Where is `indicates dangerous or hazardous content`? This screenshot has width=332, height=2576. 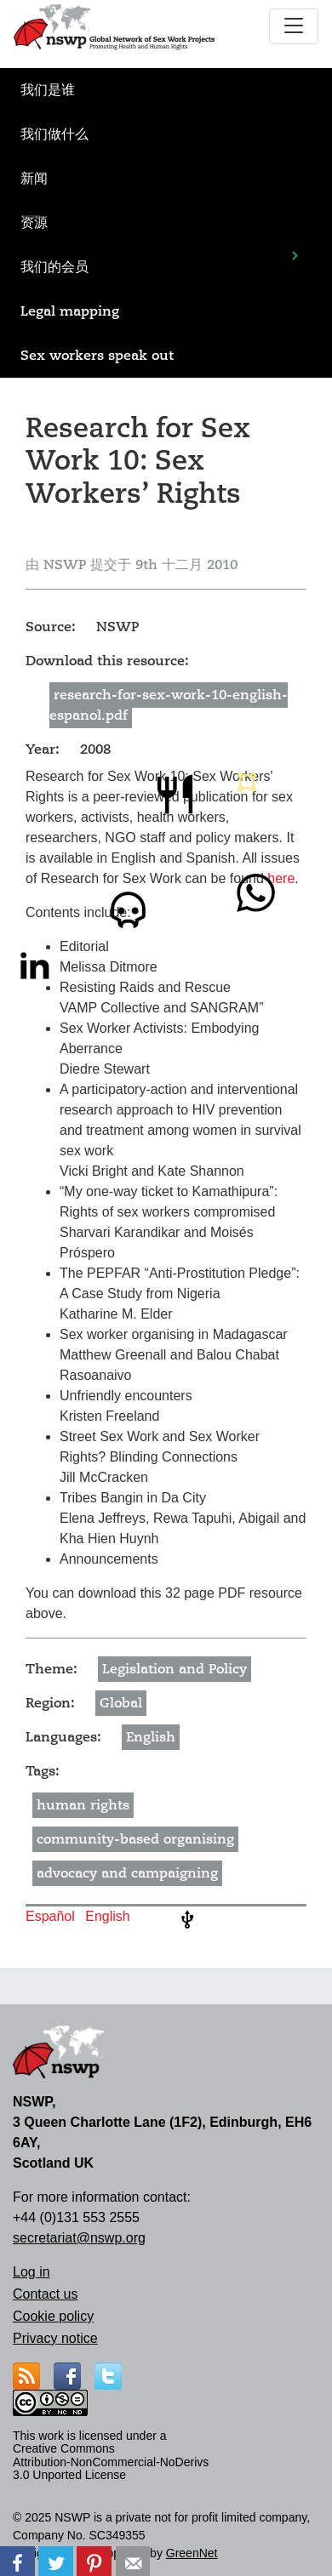
indicates dangerous or hazardous content is located at coordinates (128, 909).